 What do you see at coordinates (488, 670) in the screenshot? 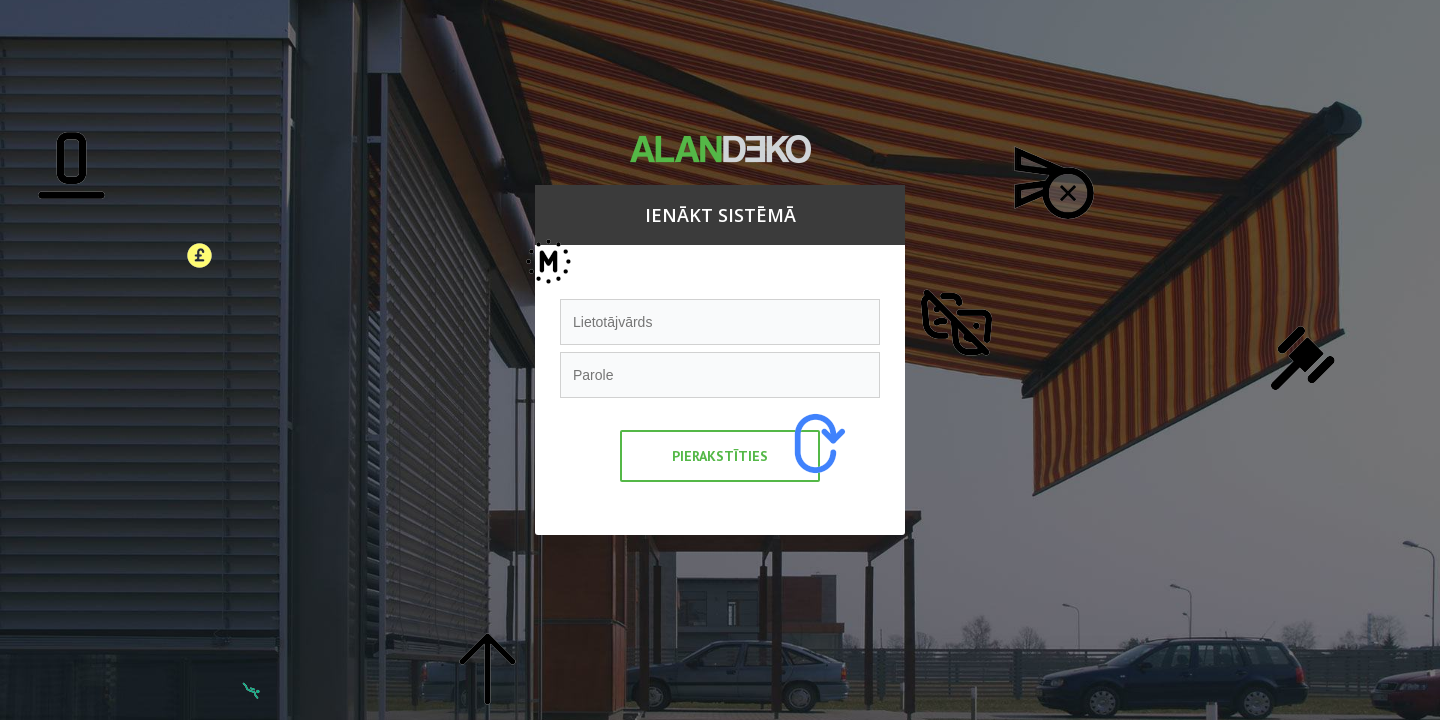
I see `scroll to top of page` at bounding box center [488, 670].